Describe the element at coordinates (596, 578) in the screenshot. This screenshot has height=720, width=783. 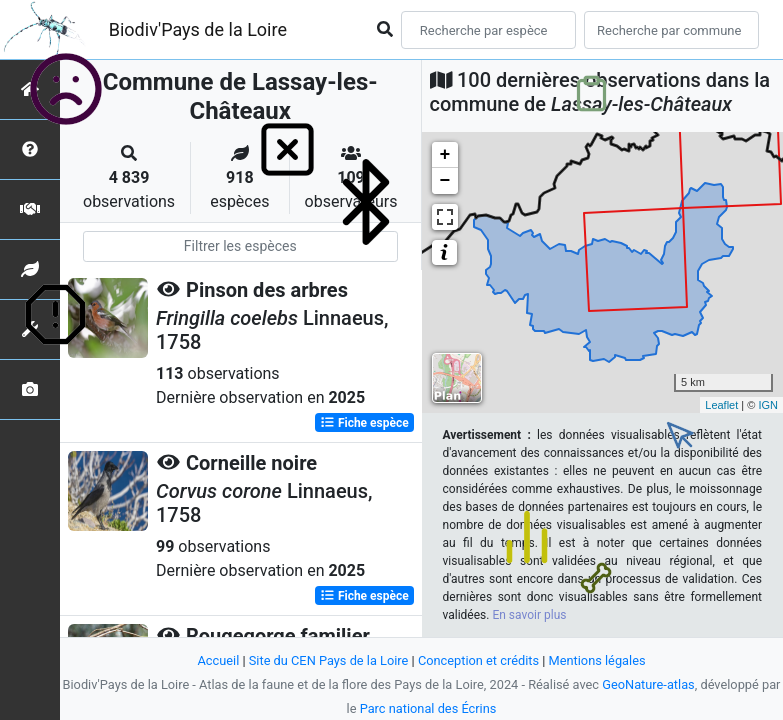
I see `access pet-related features or settings` at that location.